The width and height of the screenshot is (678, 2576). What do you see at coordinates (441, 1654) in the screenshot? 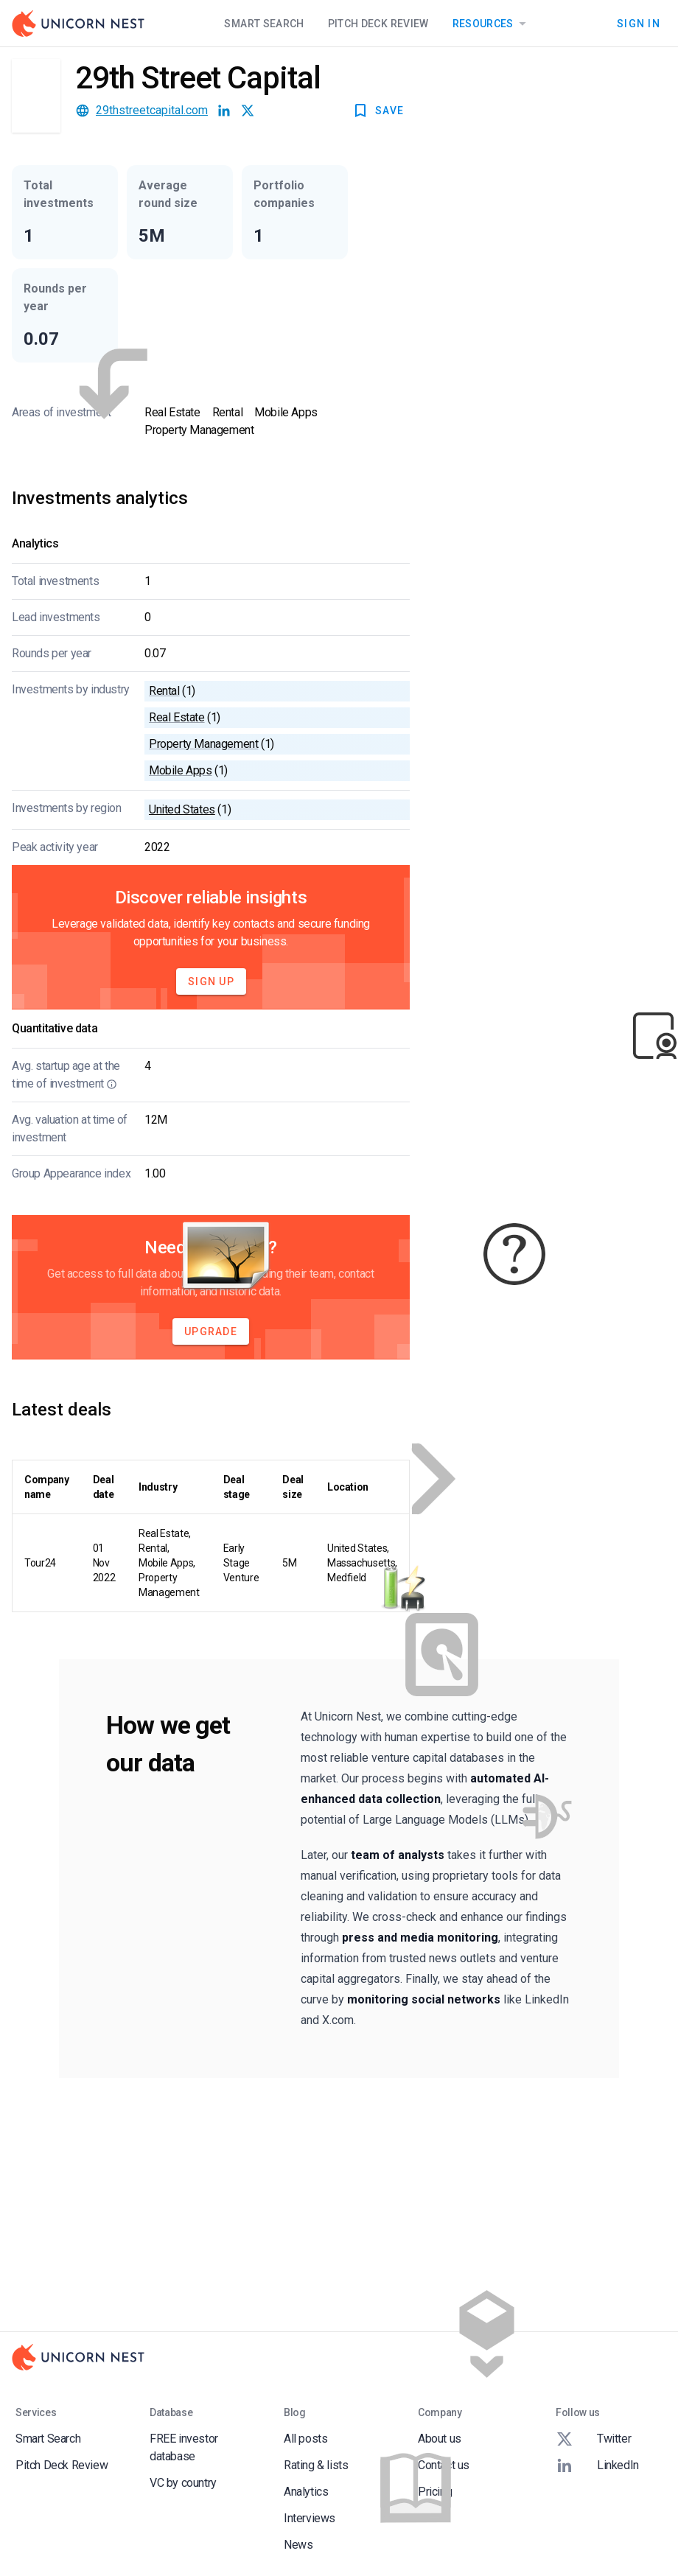
I see `access firewire hard drive` at bounding box center [441, 1654].